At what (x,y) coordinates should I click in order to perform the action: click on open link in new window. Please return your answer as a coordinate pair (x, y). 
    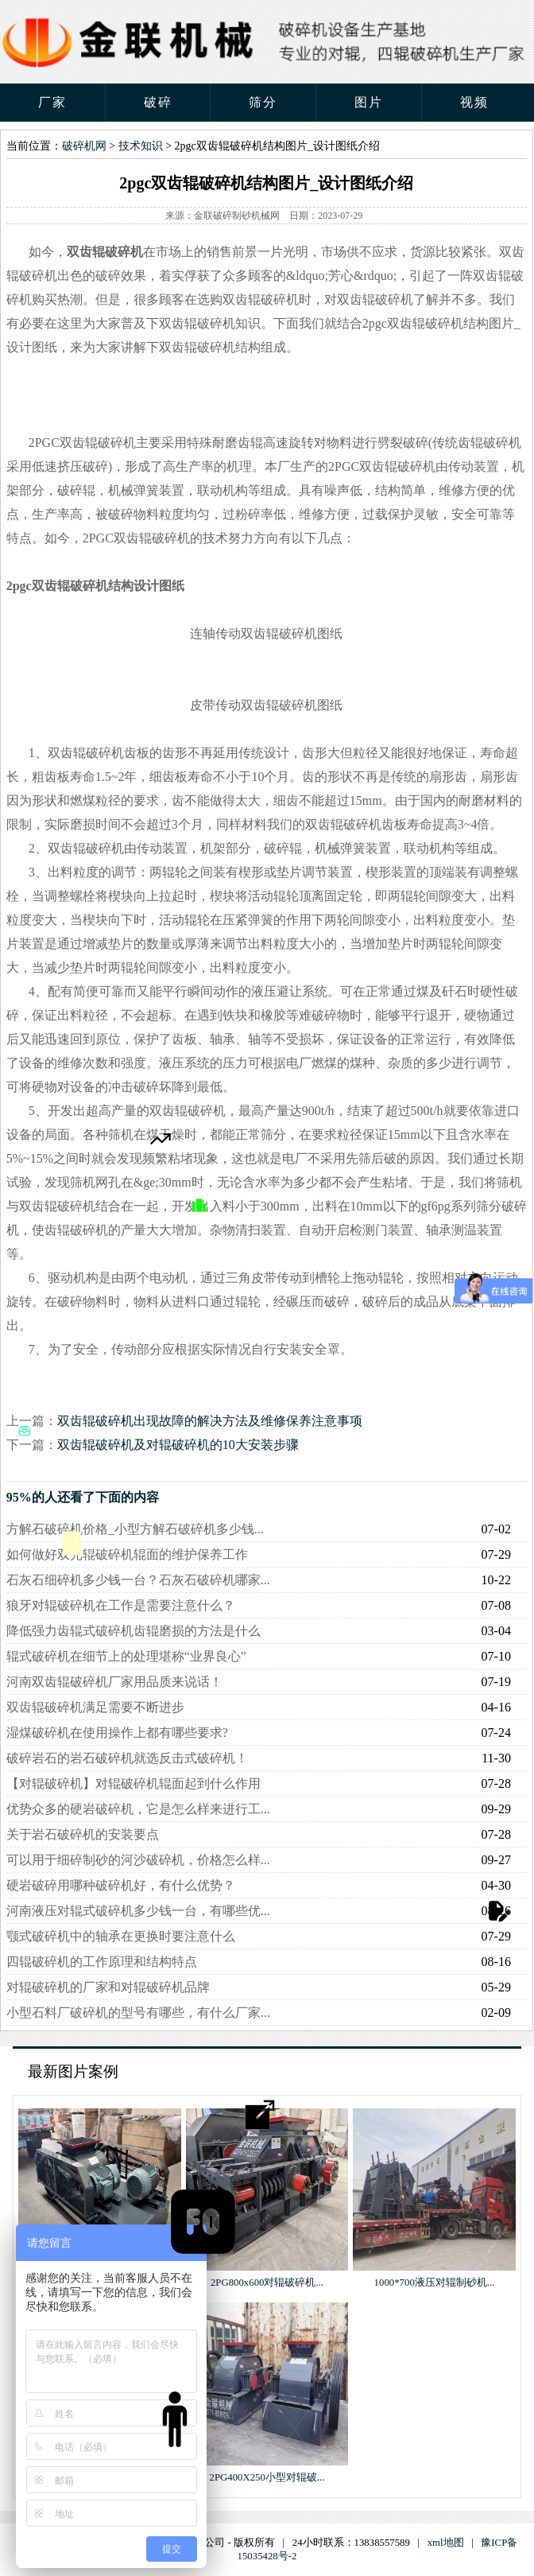
    Looking at the image, I should click on (260, 2115).